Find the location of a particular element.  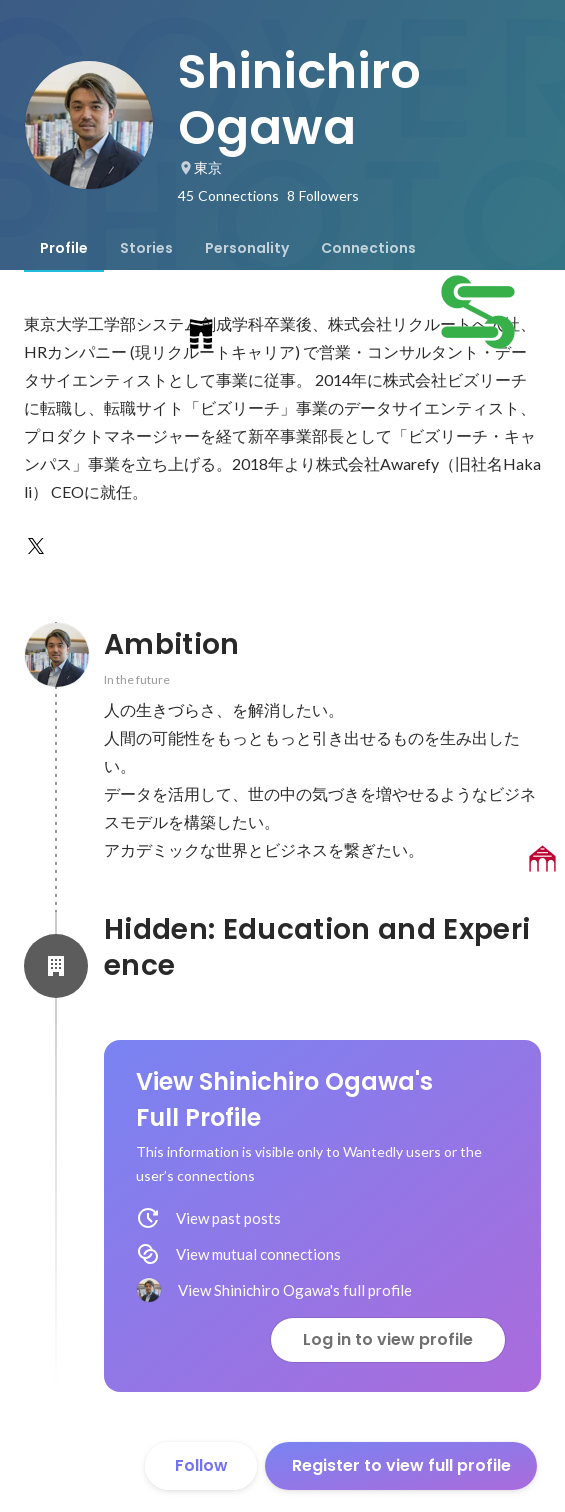

access the marketplace or bazaar is located at coordinates (542, 858).